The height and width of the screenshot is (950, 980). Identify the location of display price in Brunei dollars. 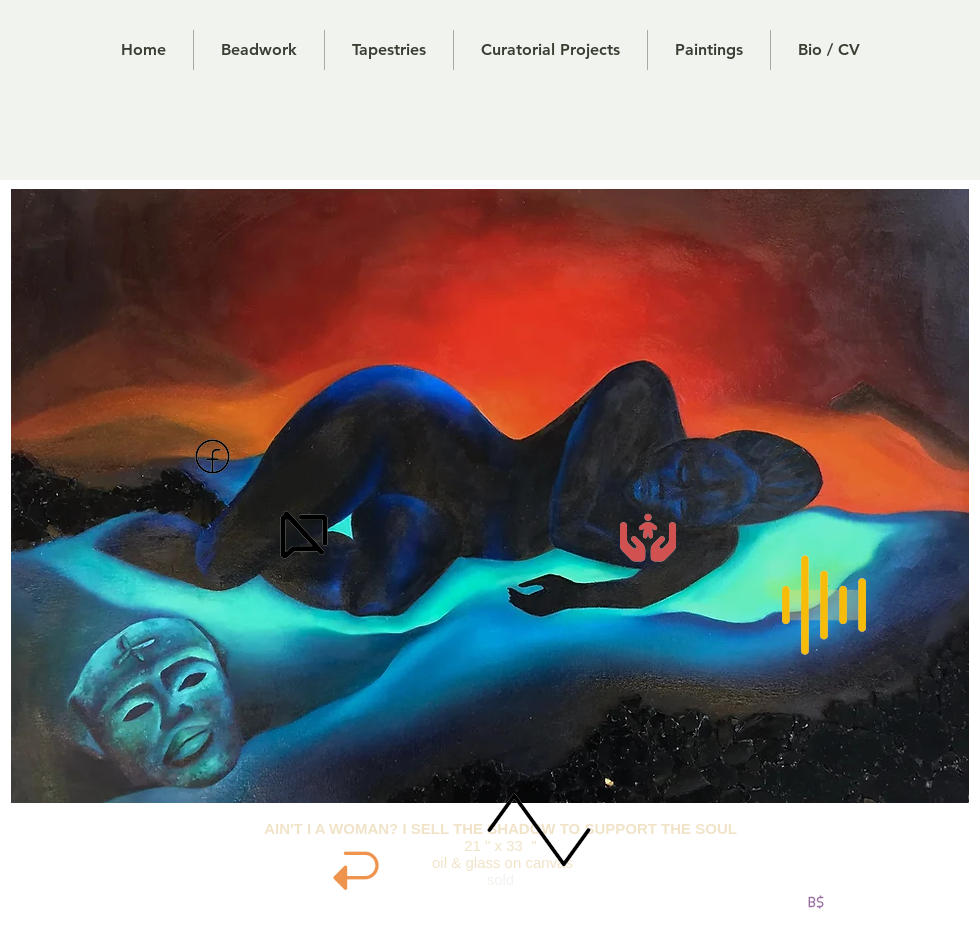
(816, 902).